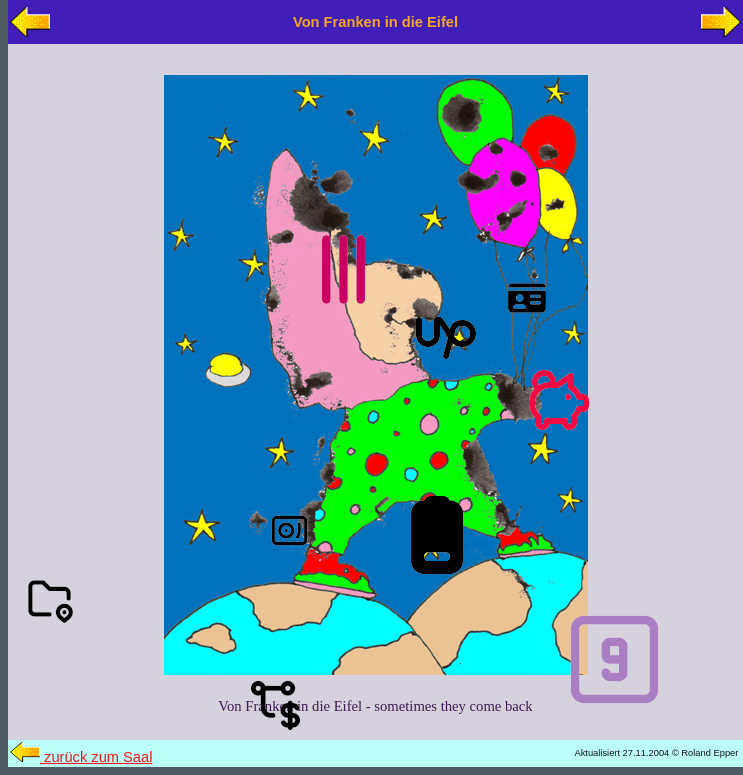 The width and height of the screenshot is (743, 775). I want to click on pin a folder to quick access, so click(49, 599).